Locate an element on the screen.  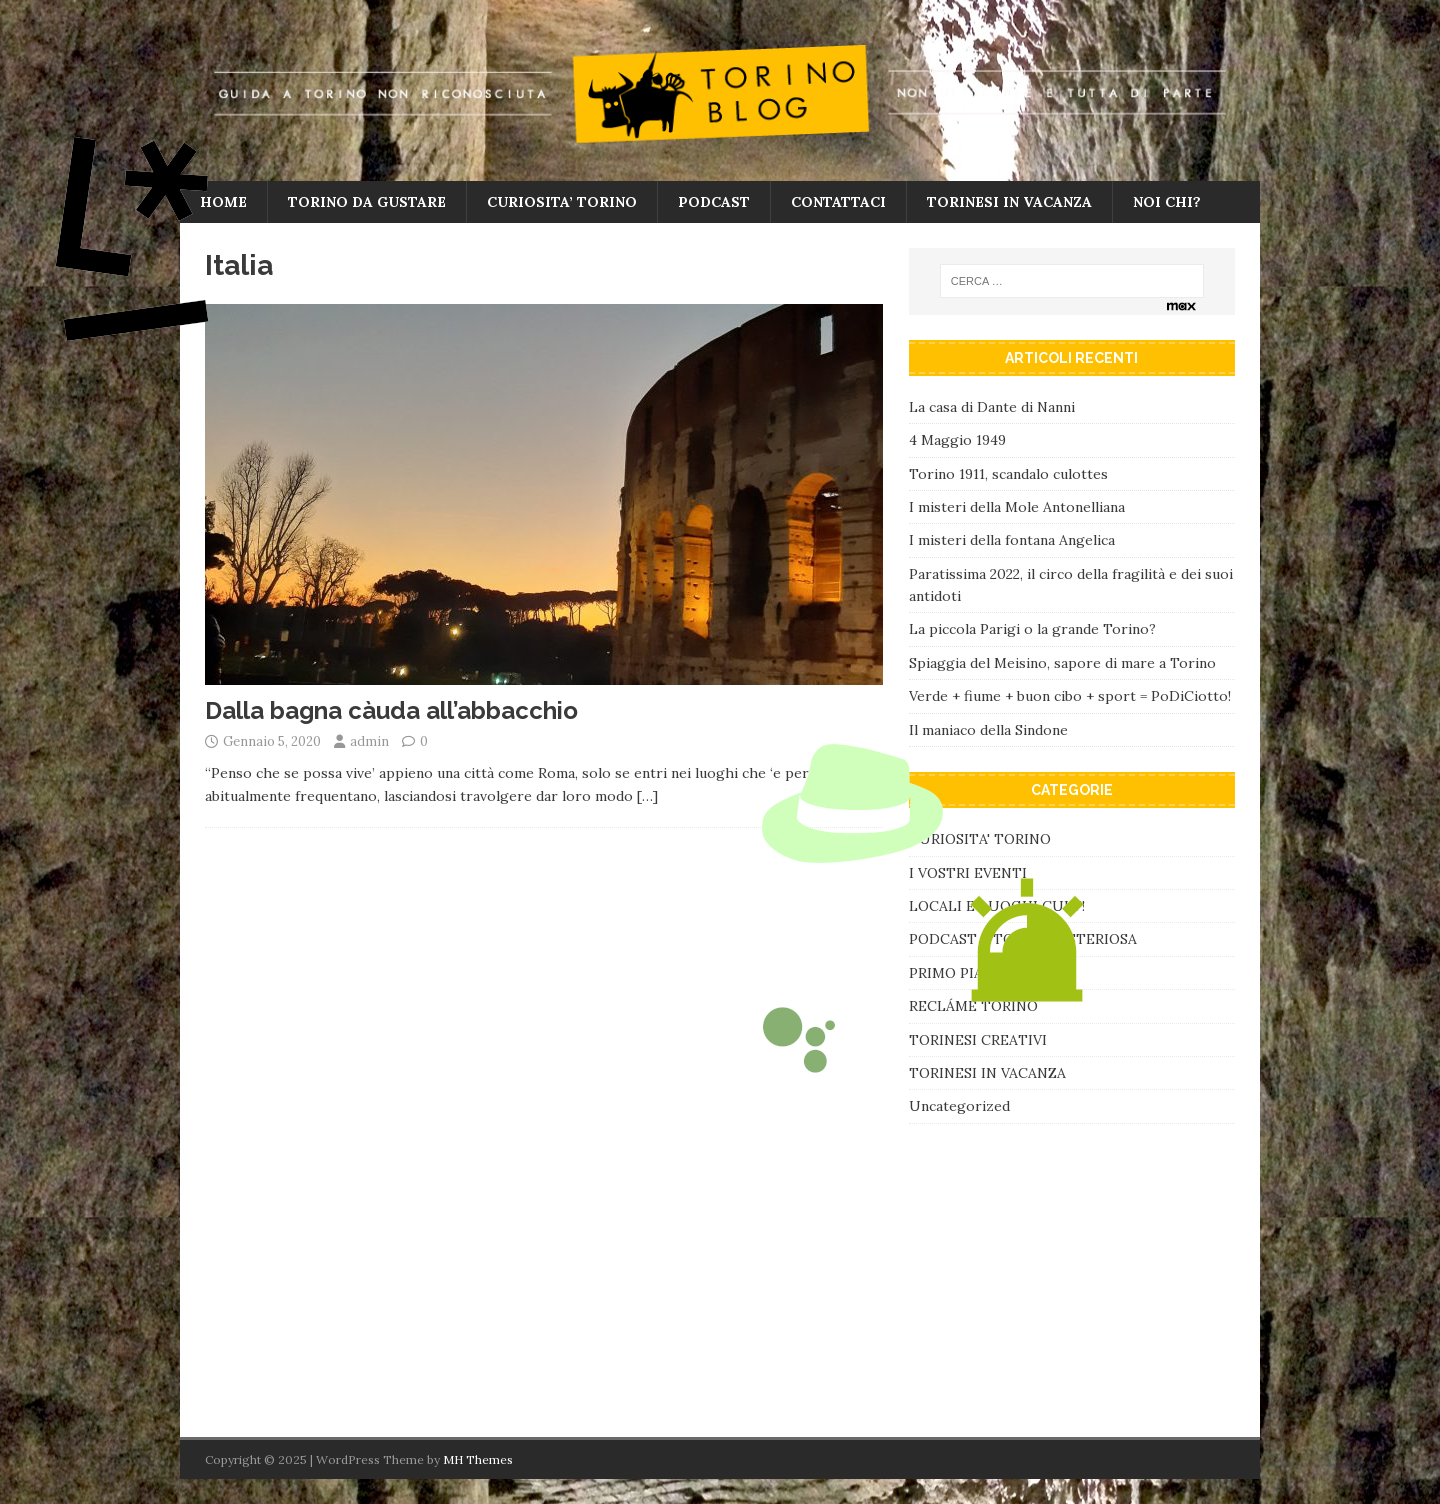
sinatra ruby framework logo is located at coordinates (852, 803).